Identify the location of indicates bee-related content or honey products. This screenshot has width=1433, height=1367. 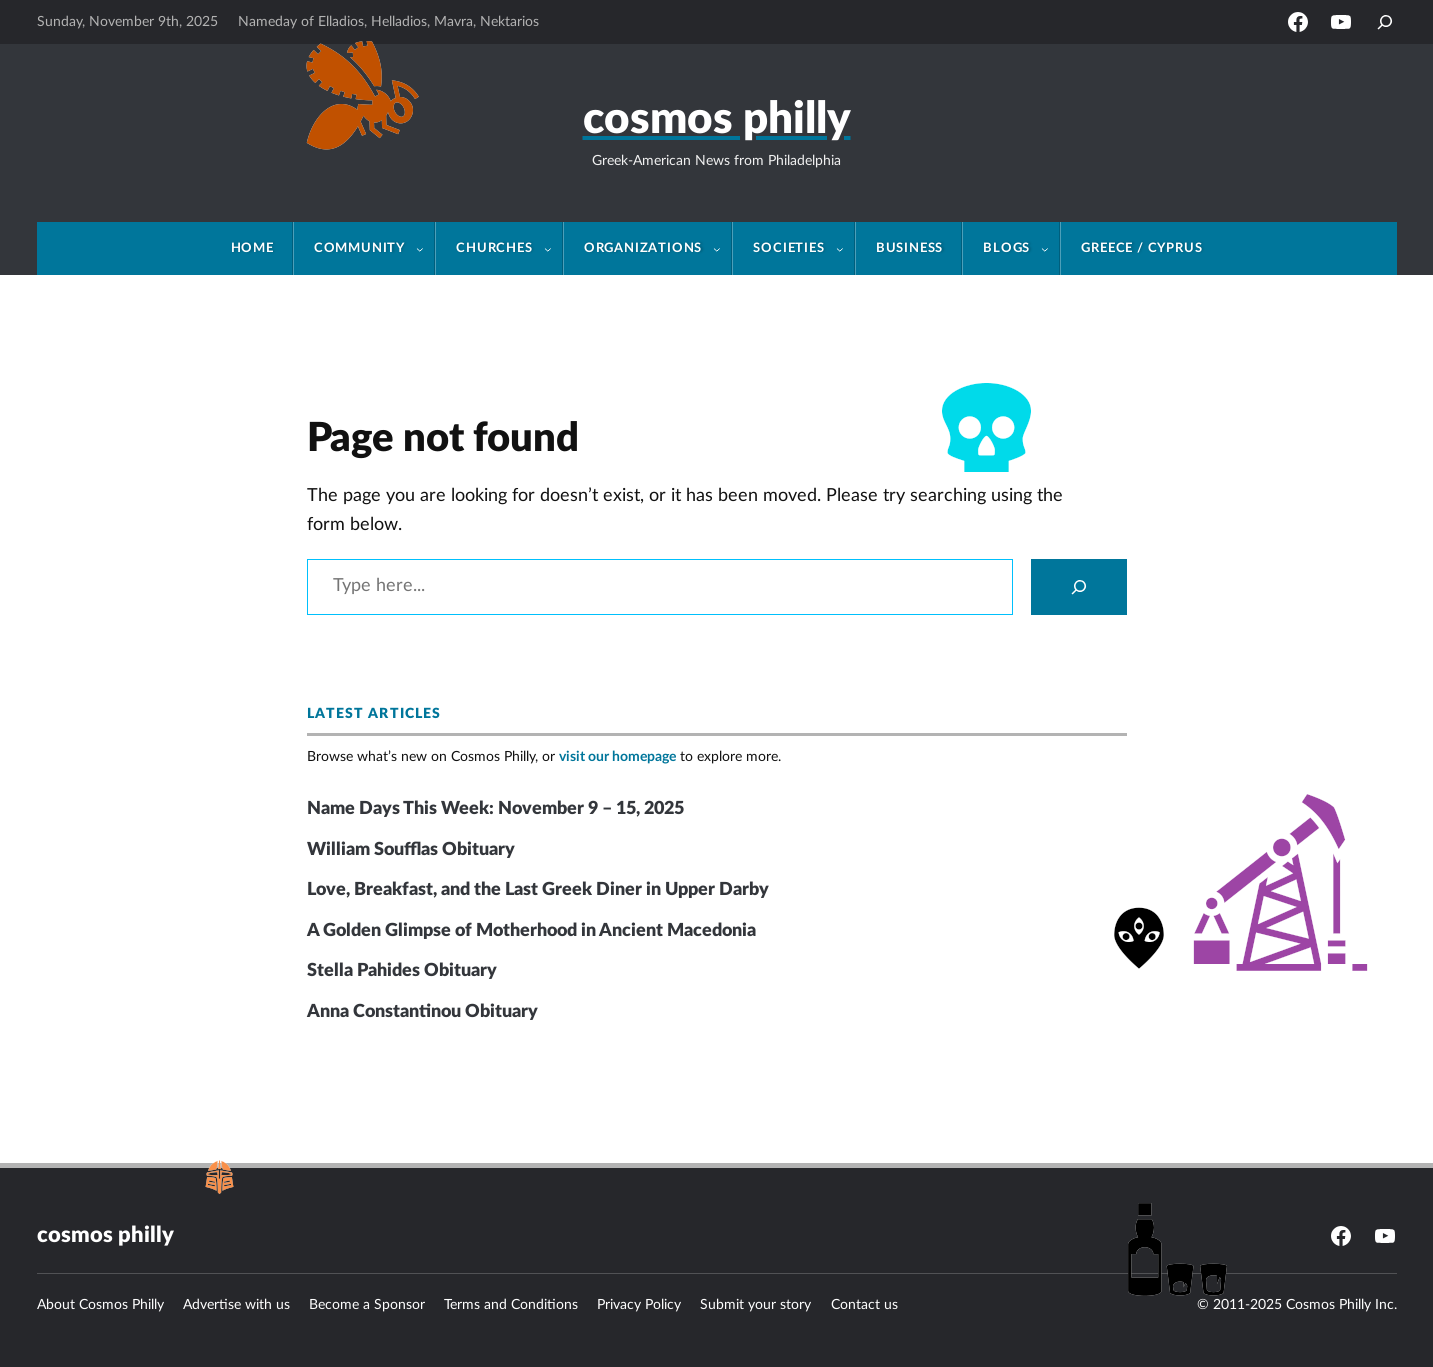
(362, 97).